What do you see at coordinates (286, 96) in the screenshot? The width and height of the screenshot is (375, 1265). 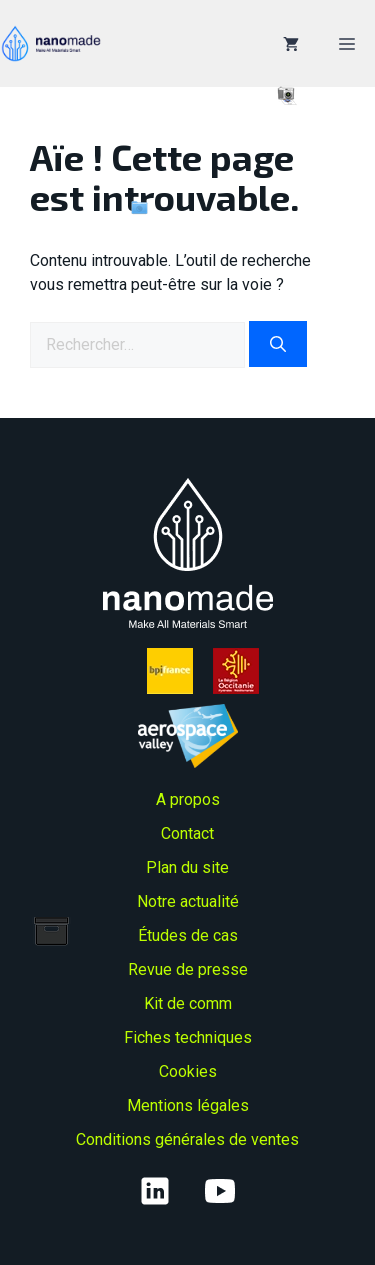 I see `convert scanned images to PDF format` at bounding box center [286, 96].